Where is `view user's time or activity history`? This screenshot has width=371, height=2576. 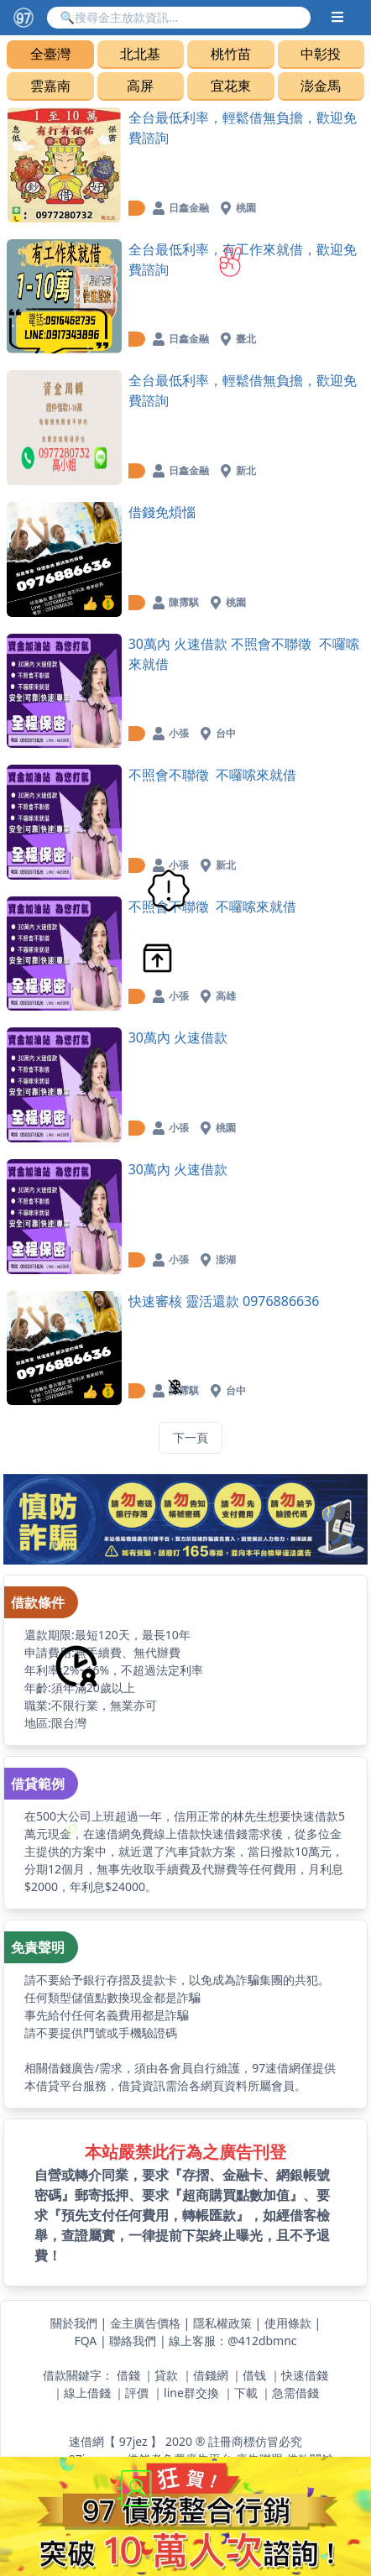
view user's time or activity history is located at coordinates (76, 1666).